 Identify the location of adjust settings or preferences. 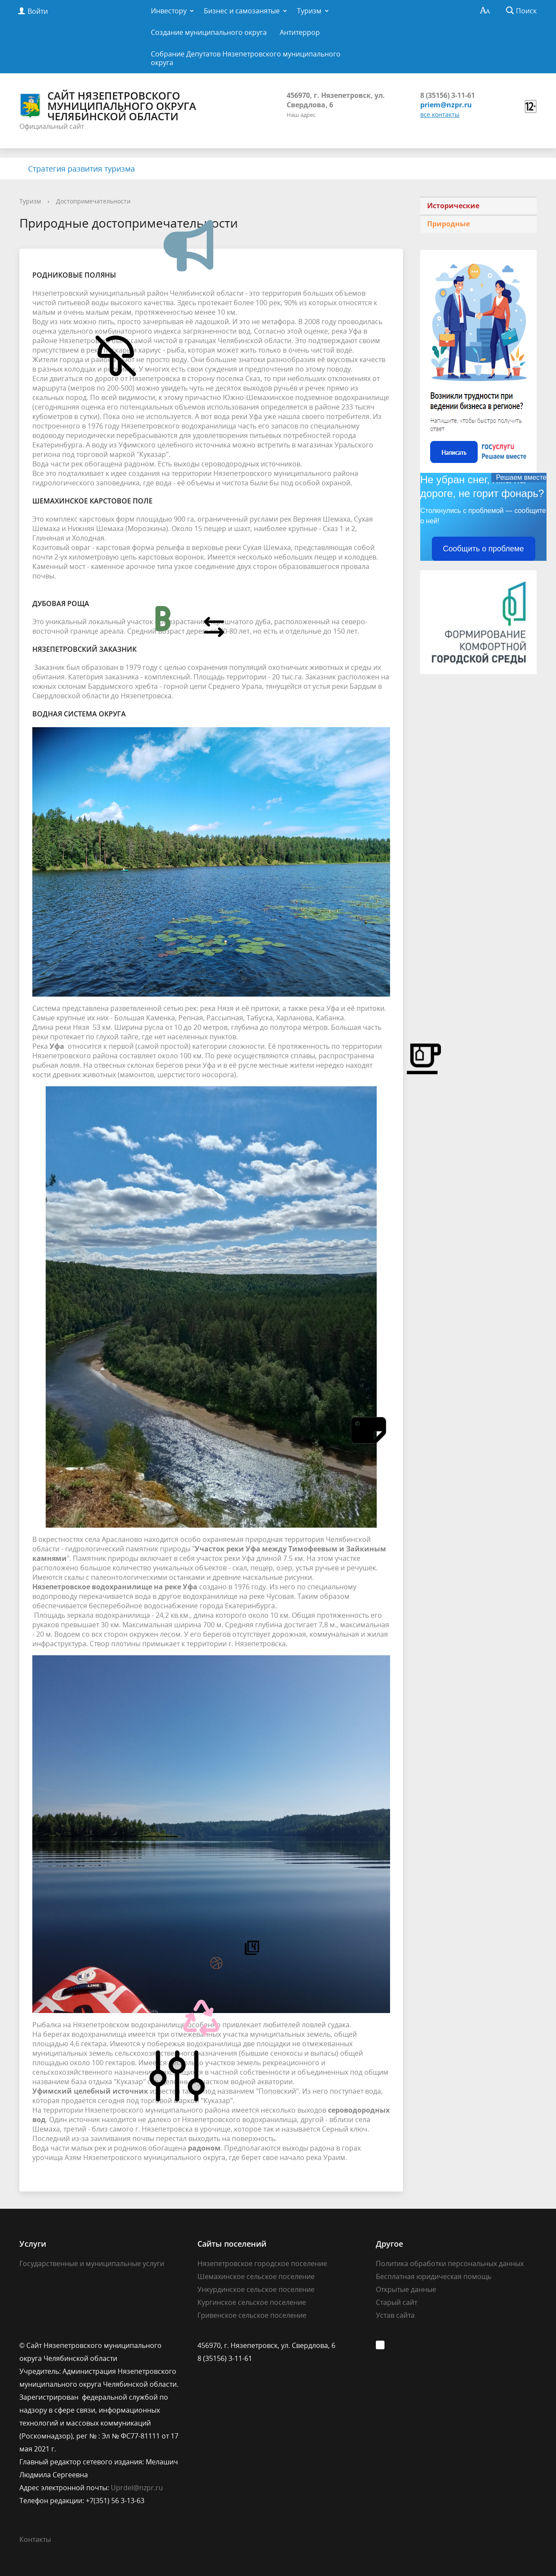
(177, 2076).